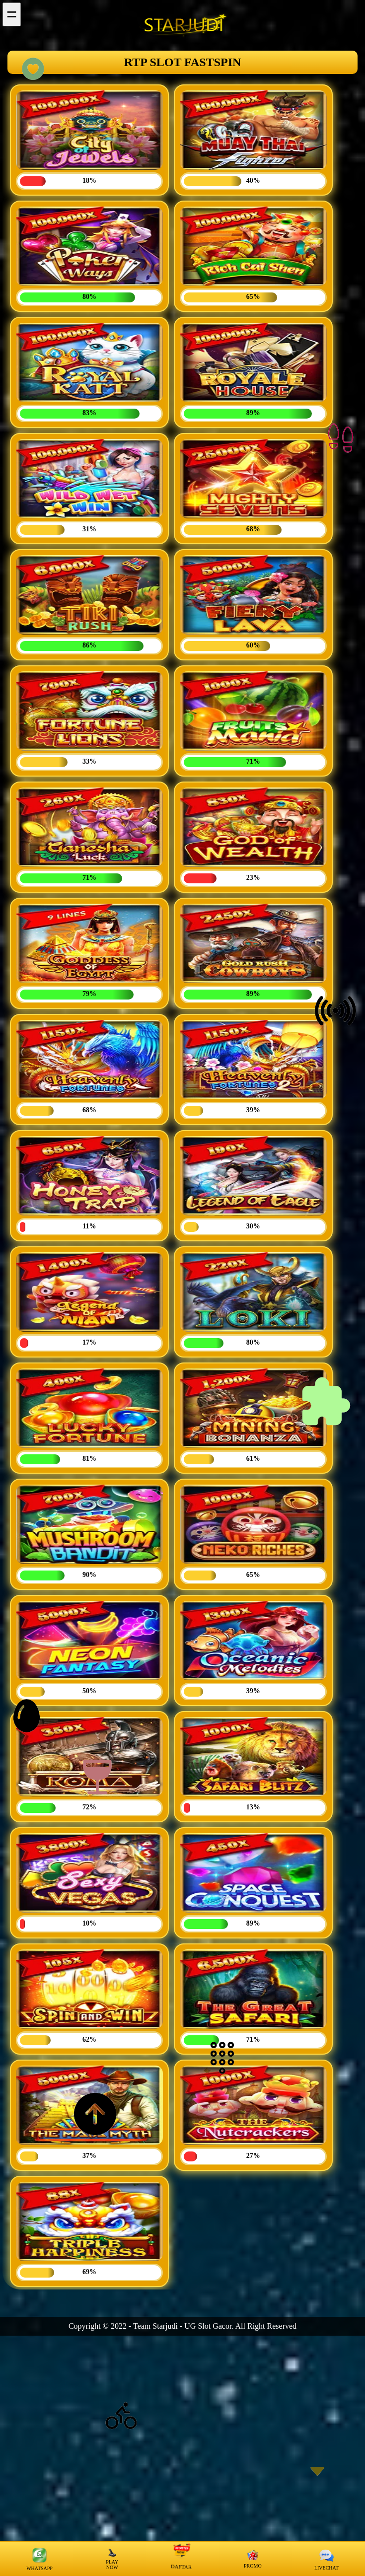 Image resolution: width=365 pixels, height=2576 pixels. What do you see at coordinates (97, 1777) in the screenshot?
I see `browse wine selection or menu` at bounding box center [97, 1777].